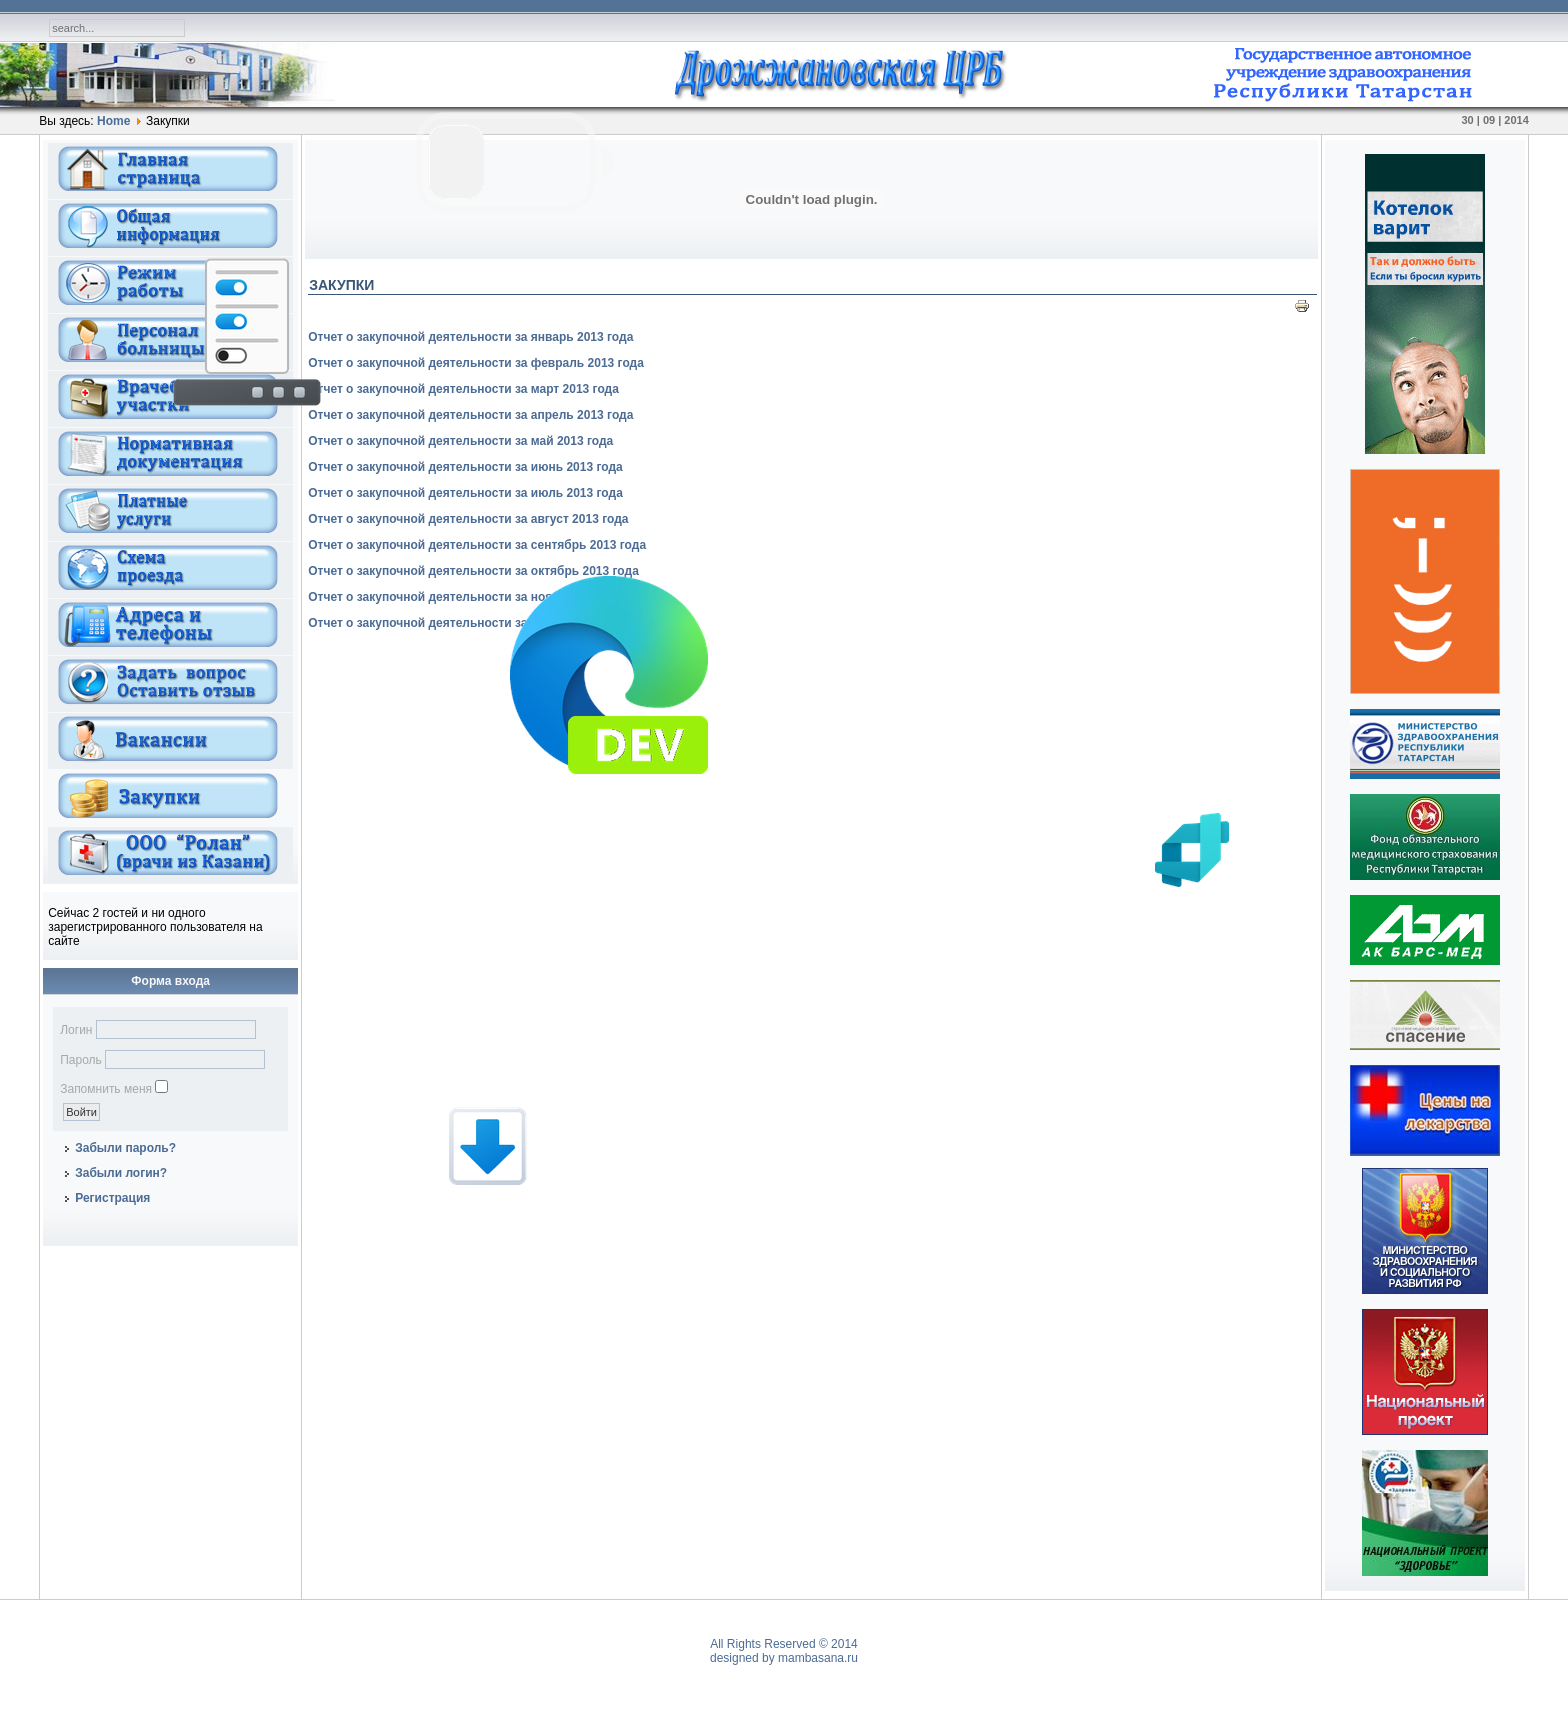 The image size is (1568, 1727). I want to click on indicates a file or item is being downloaded, so click(548, 1086).